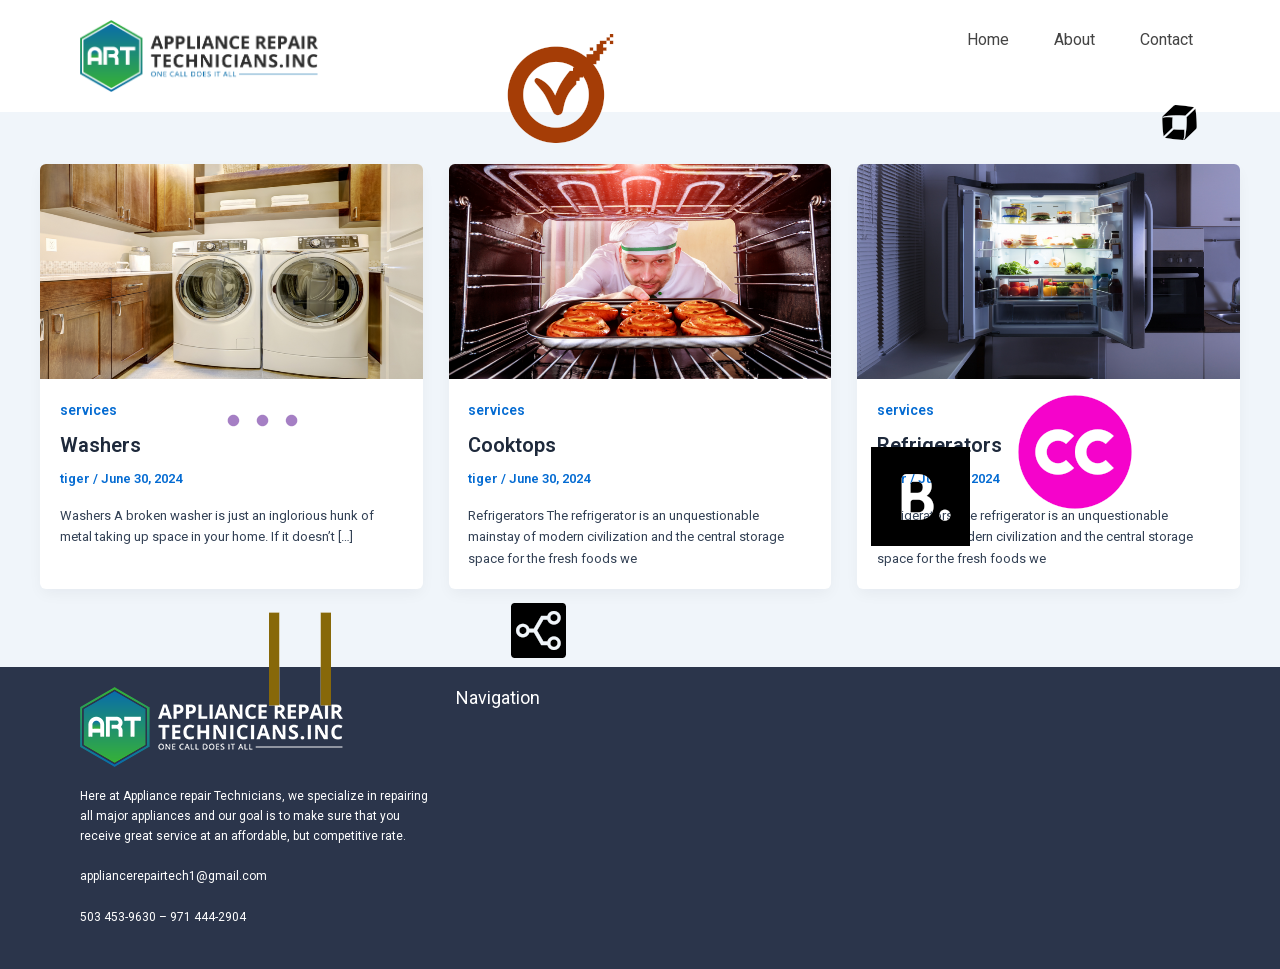 Image resolution: width=1280 pixels, height=969 pixels. Describe the element at coordinates (262, 420) in the screenshot. I see `access more options or actions` at that location.